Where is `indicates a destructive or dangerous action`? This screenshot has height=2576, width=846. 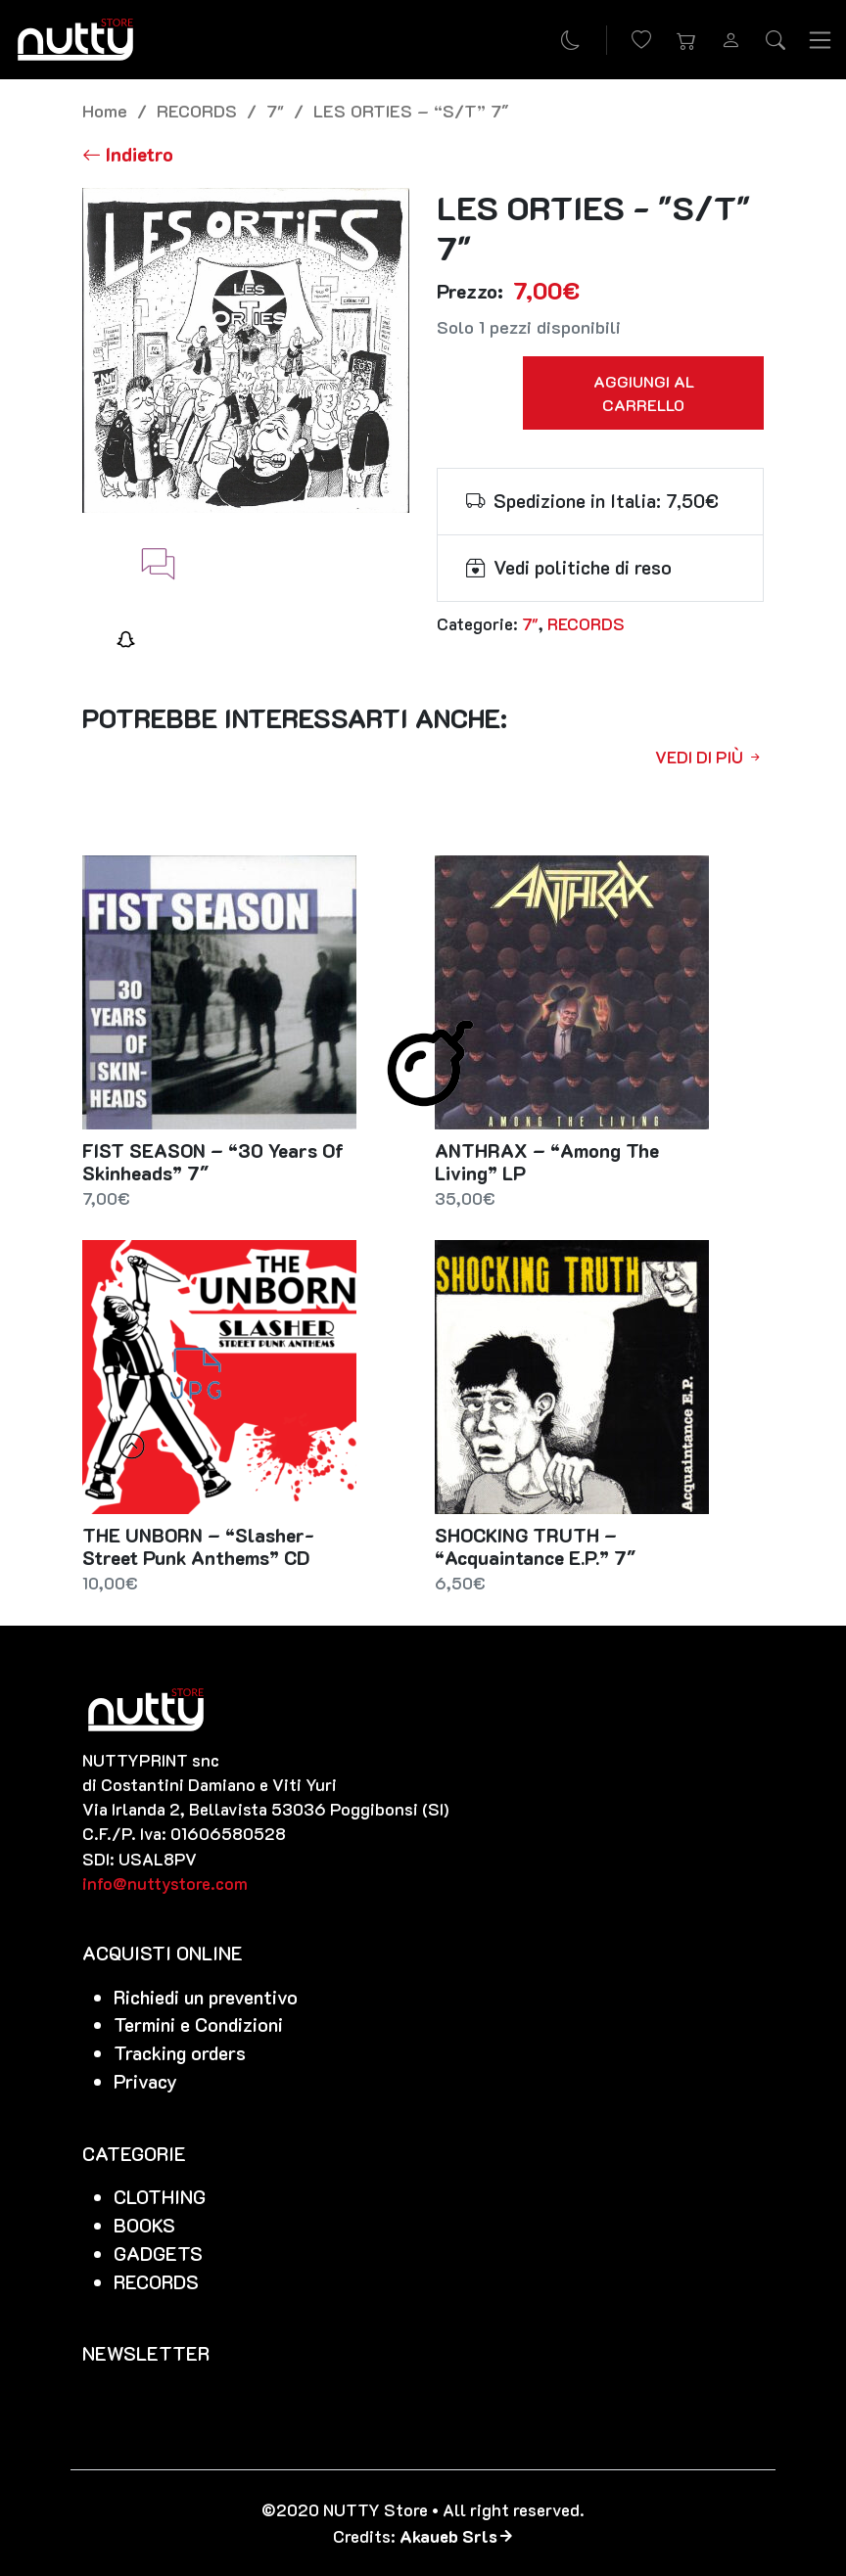
indicates a destructive or dangerous action is located at coordinates (430, 1063).